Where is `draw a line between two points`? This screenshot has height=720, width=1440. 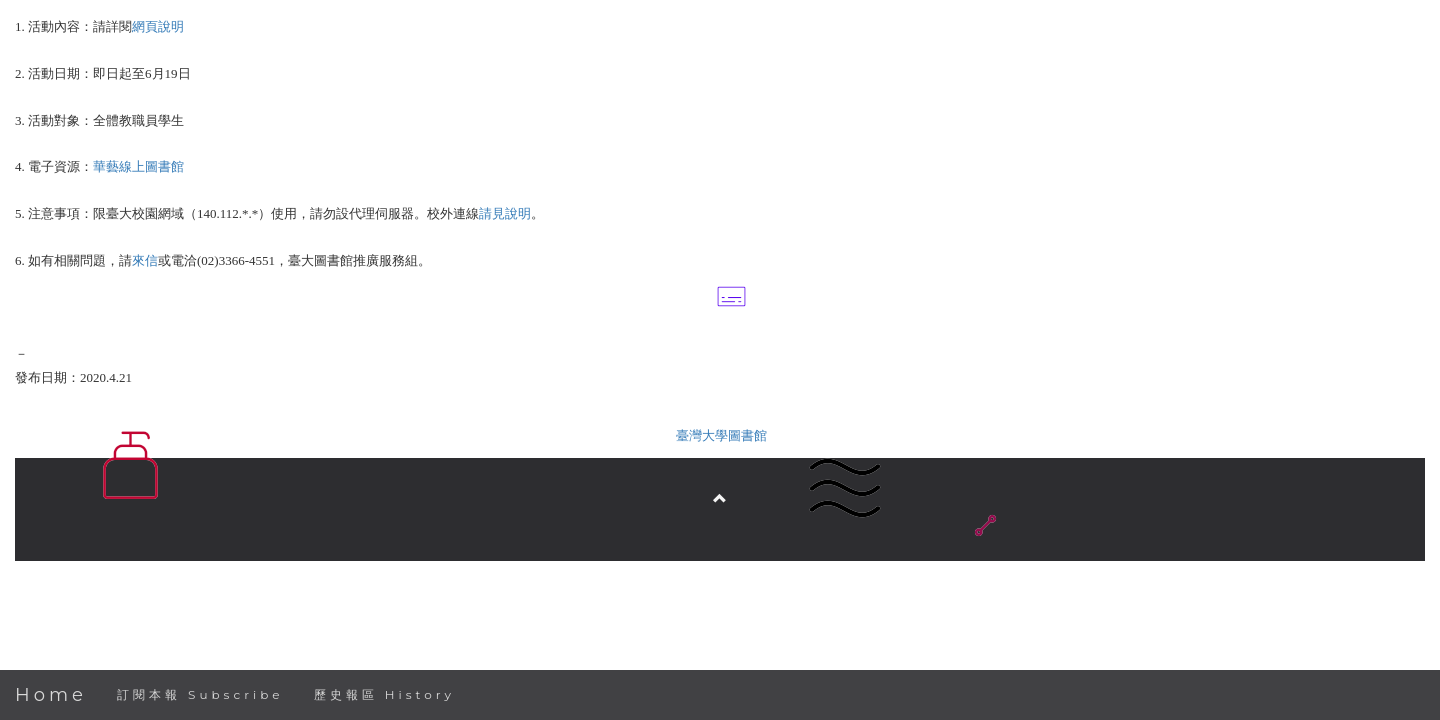
draw a line between two points is located at coordinates (985, 525).